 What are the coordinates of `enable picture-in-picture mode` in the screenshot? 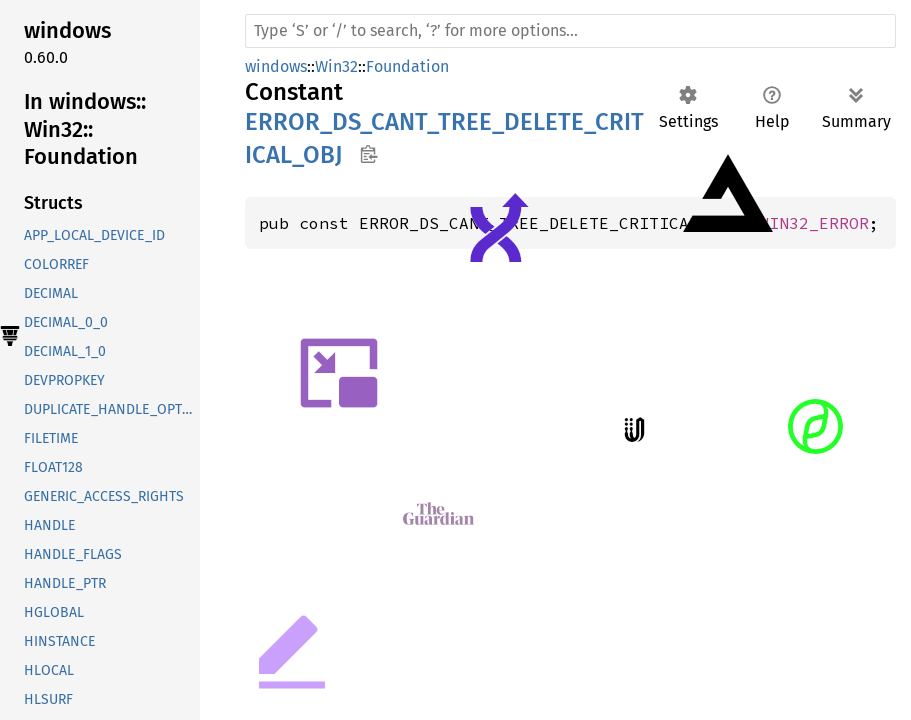 It's located at (339, 373).